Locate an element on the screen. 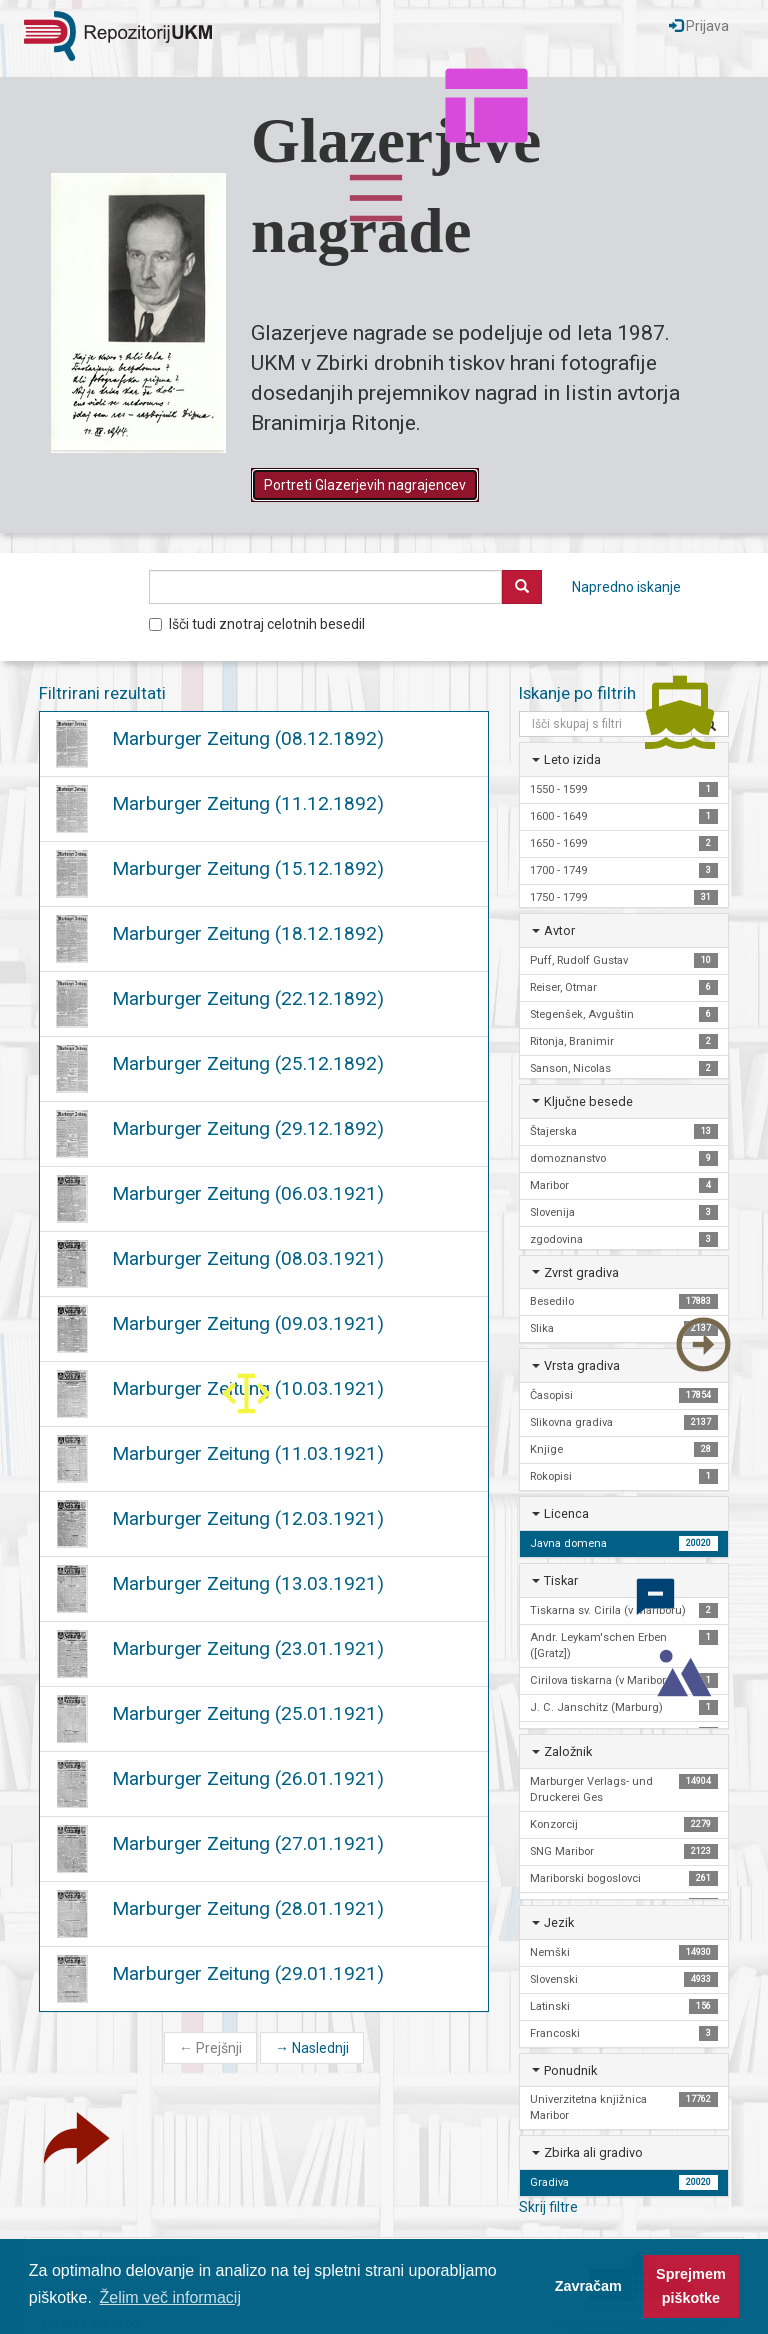  share content to another app or person is located at coordinates (73, 2141).